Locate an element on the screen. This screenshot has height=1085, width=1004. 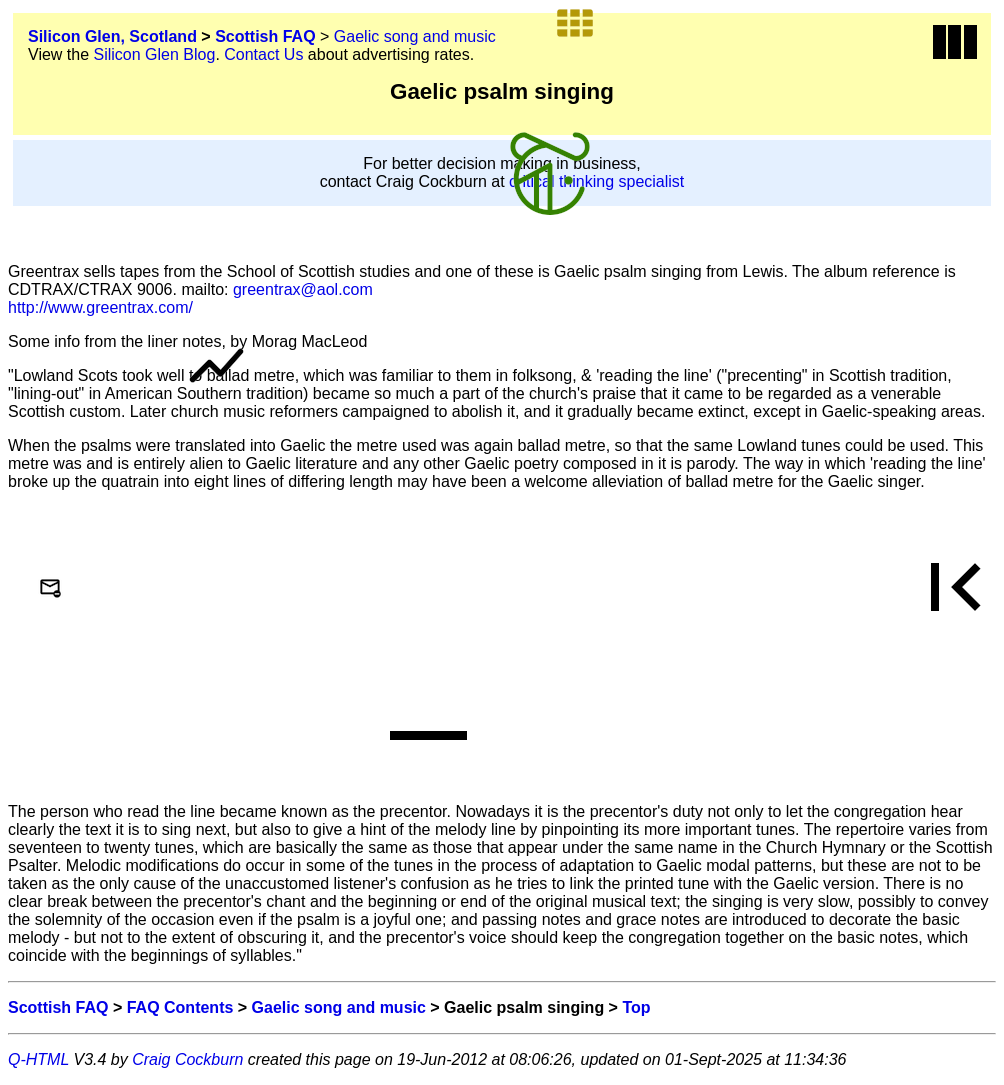
view analytics or statistics is located at coordinates (216, 365).